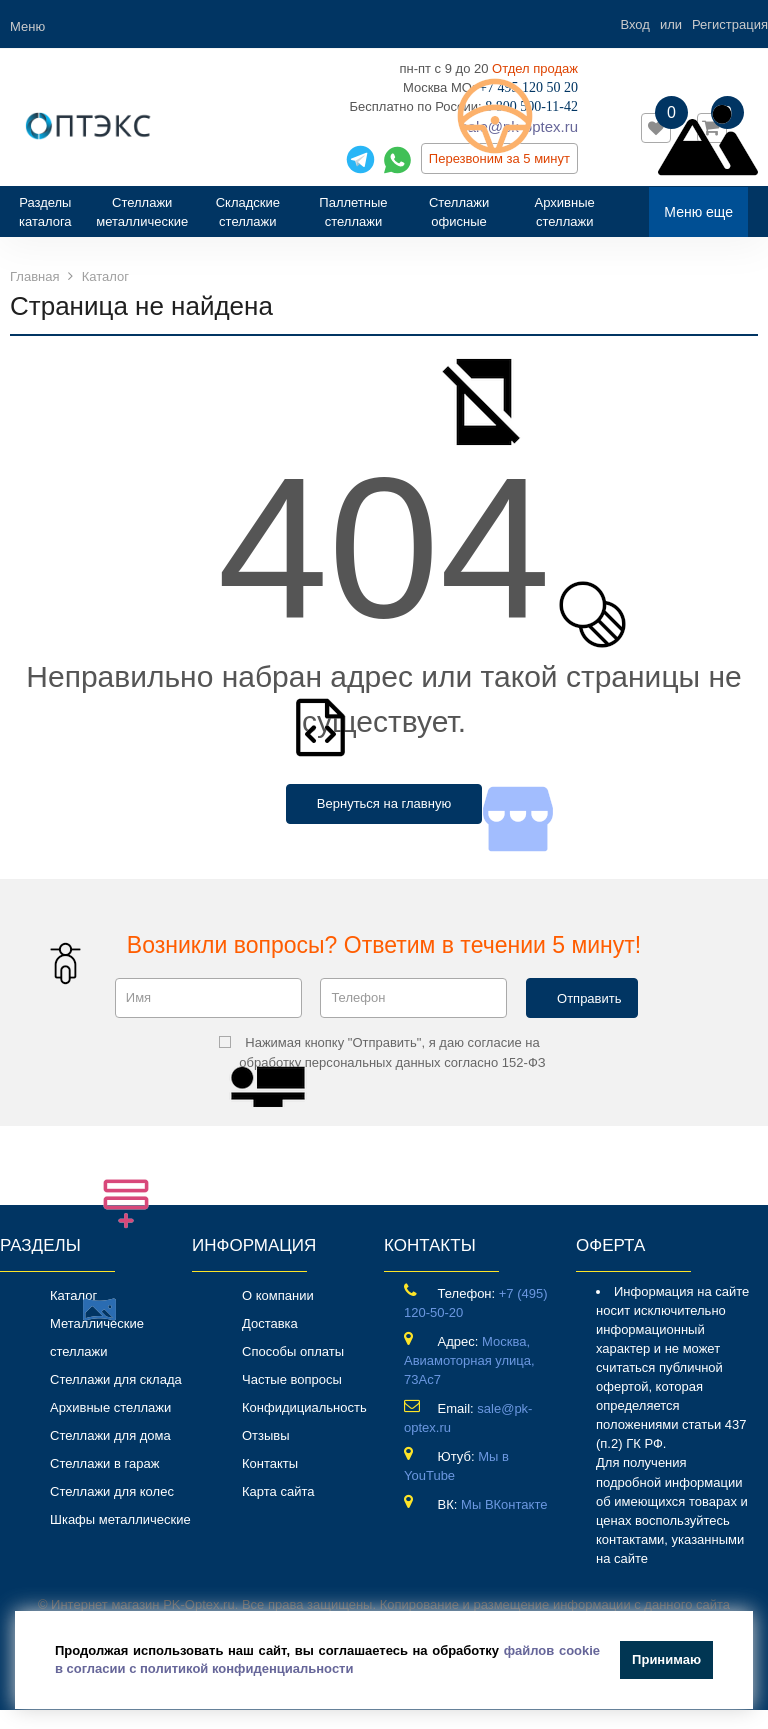  Describe the element at coordinates (592, 614) in the screenshot. I see `subtract or remove a shape from selection` at that location.